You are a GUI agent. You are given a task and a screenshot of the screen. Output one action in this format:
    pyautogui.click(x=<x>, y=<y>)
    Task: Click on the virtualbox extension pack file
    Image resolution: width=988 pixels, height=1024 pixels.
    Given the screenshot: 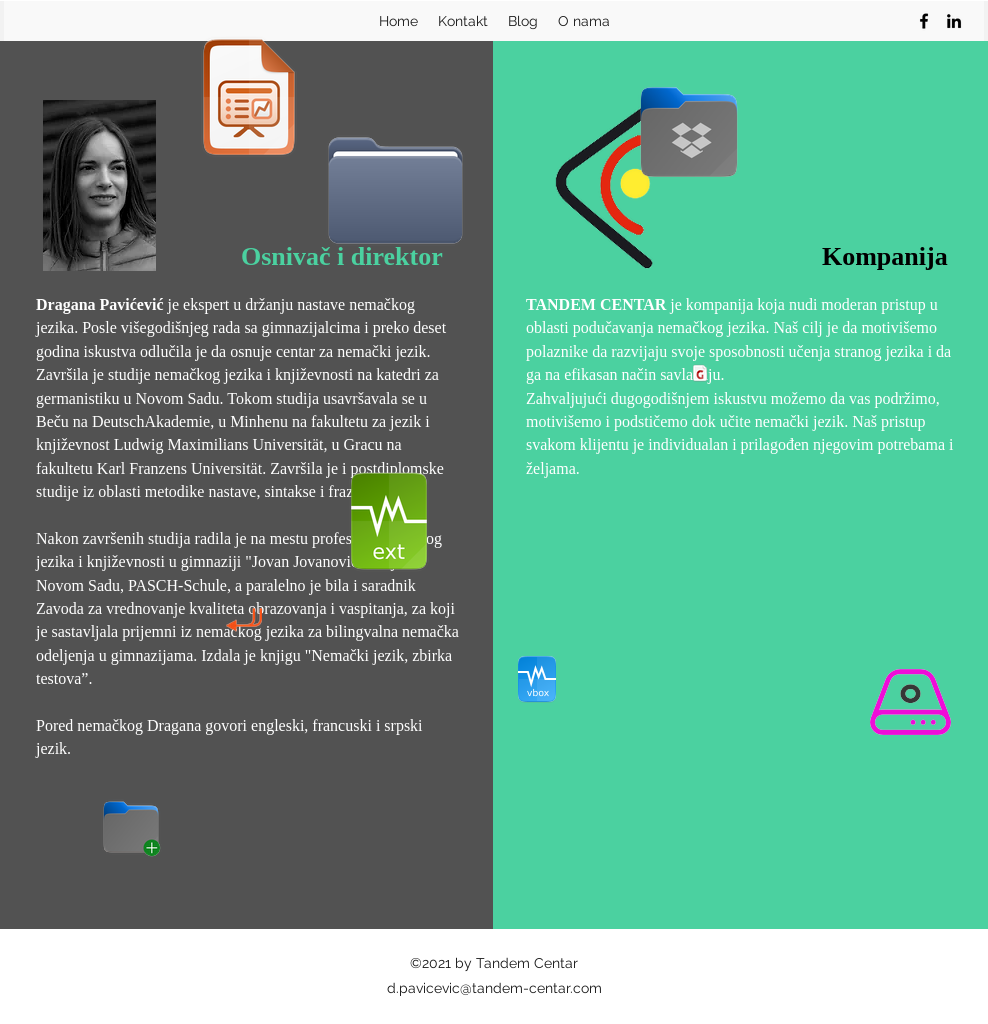 What is the action you would take?
    pyautogui.click(x=389, y=521)
    